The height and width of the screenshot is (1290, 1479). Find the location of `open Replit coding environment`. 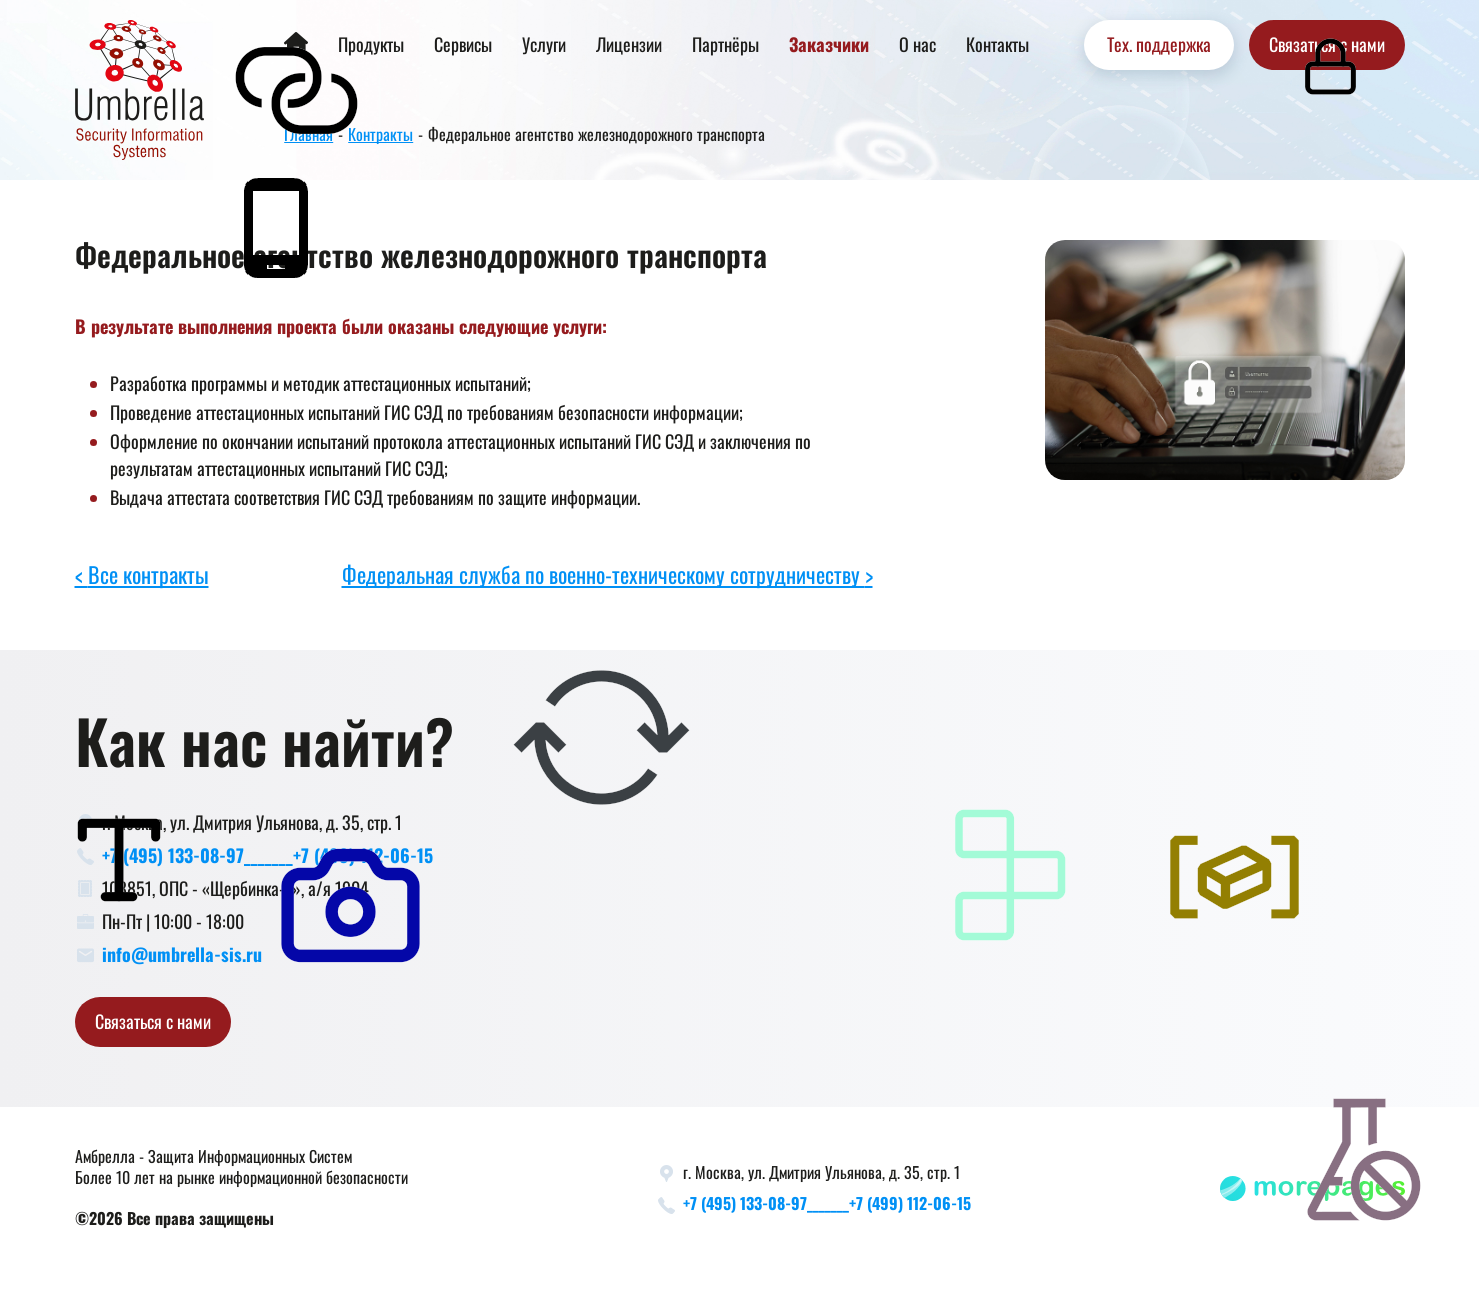

open Replit coding environment is located at coordinates (1000, 875).